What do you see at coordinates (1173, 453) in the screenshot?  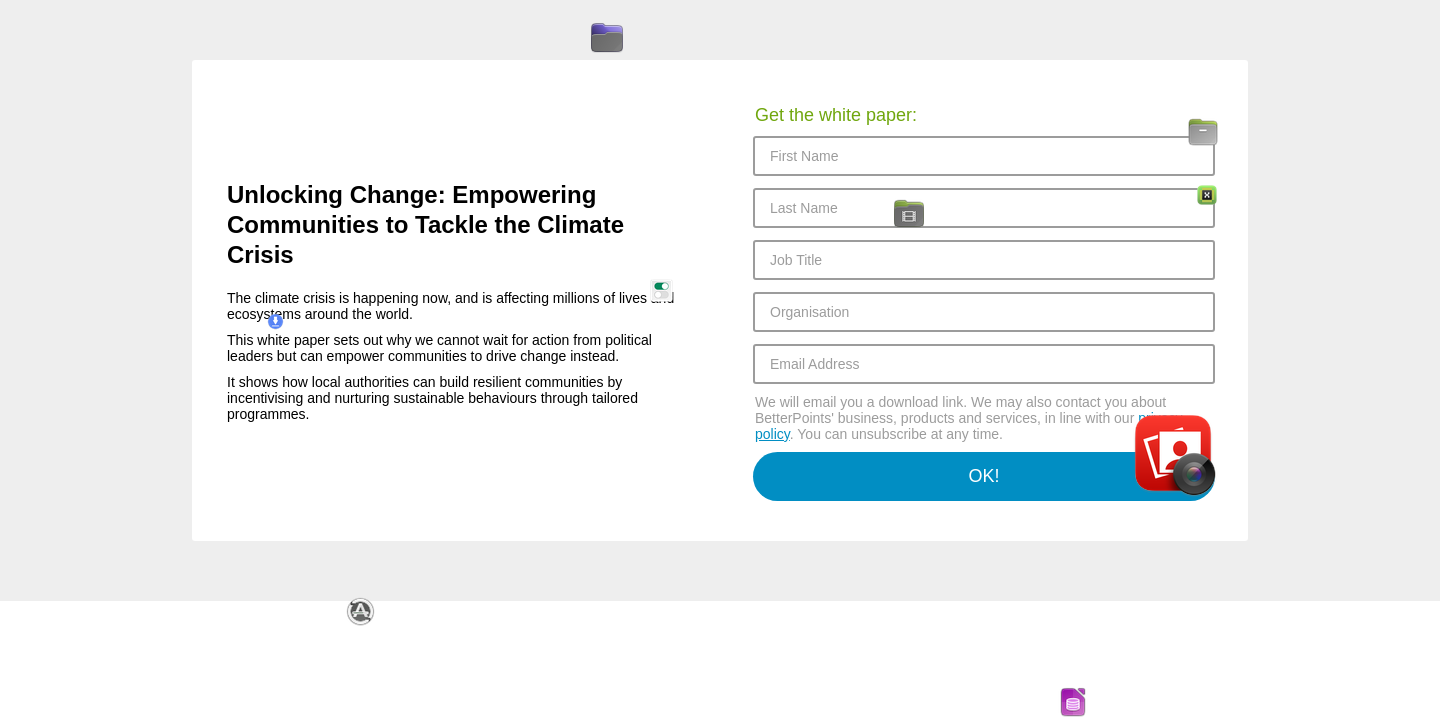 I see `open Photo Booth app` at bounding box center [1173, 453].